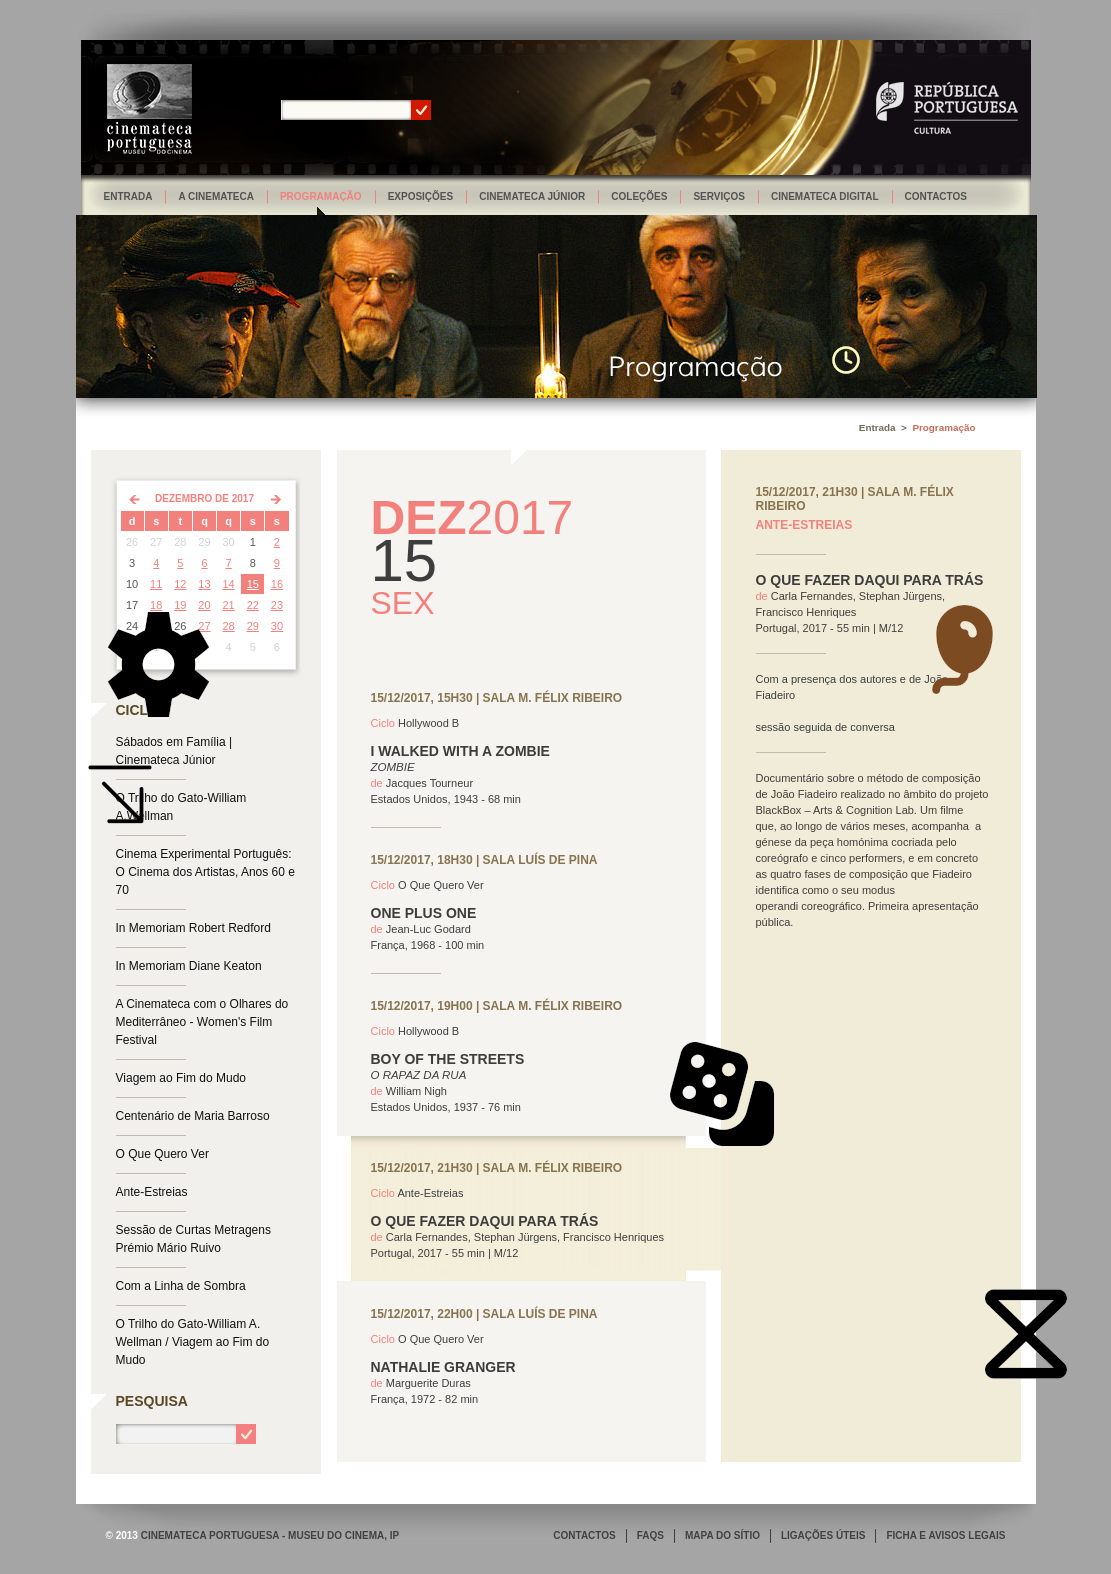 This screenshot has width=1111, height=1574. What do you see at coordinates (120, 797) in the screenshot?
I see `move item to bottom-right corner` at bounding box center [120, 797].